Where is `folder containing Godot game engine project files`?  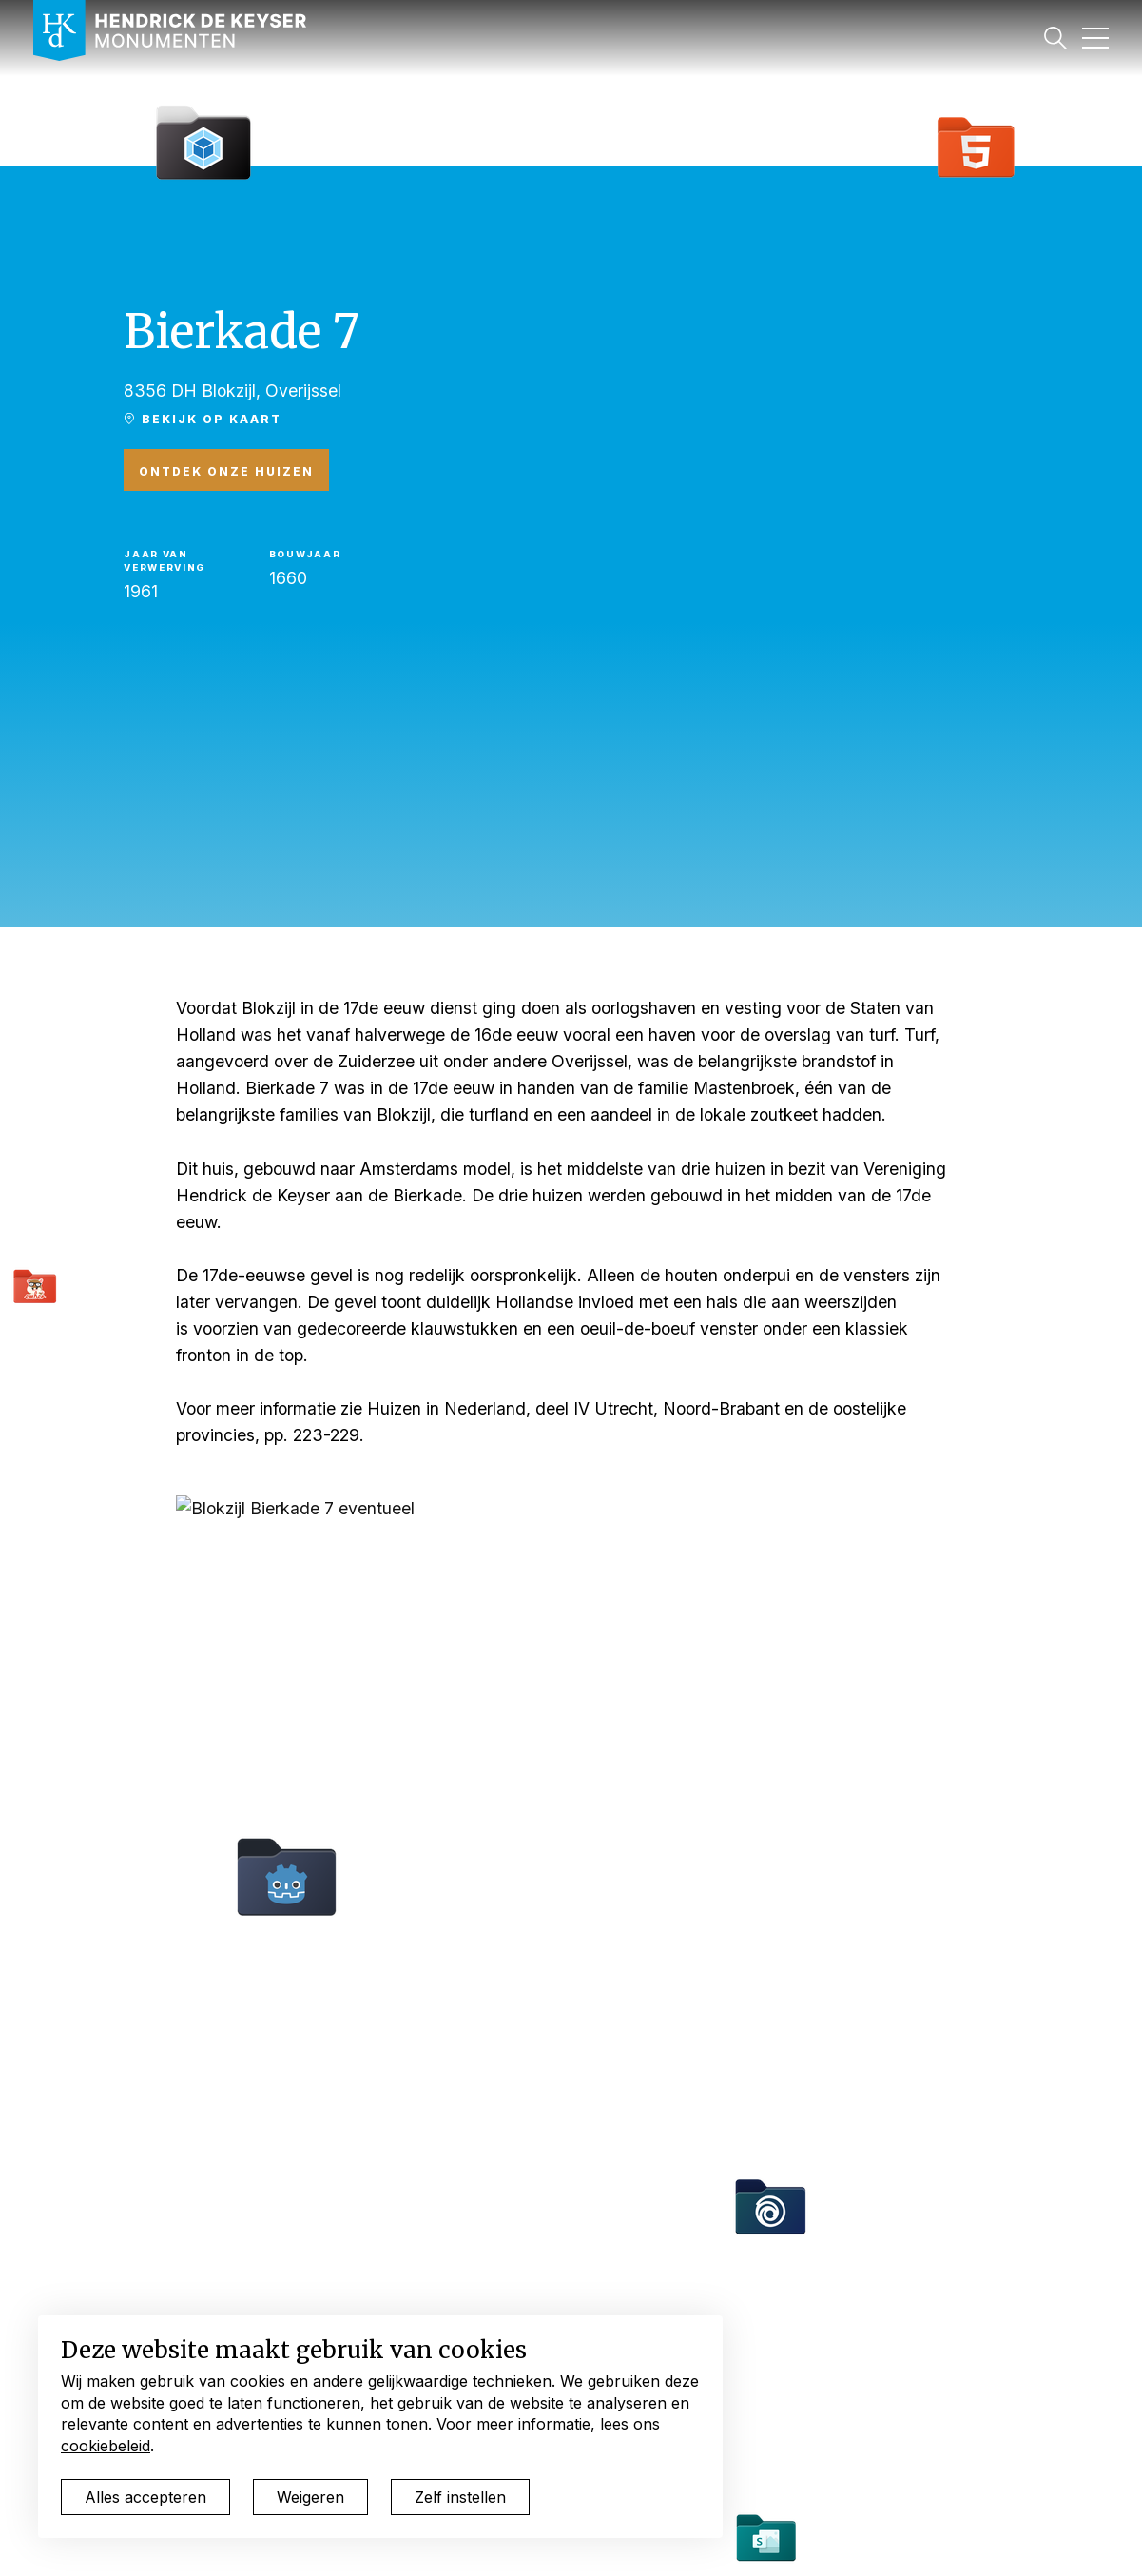
folder containing Godot game engine project files is located at coordinates (286, 1880).